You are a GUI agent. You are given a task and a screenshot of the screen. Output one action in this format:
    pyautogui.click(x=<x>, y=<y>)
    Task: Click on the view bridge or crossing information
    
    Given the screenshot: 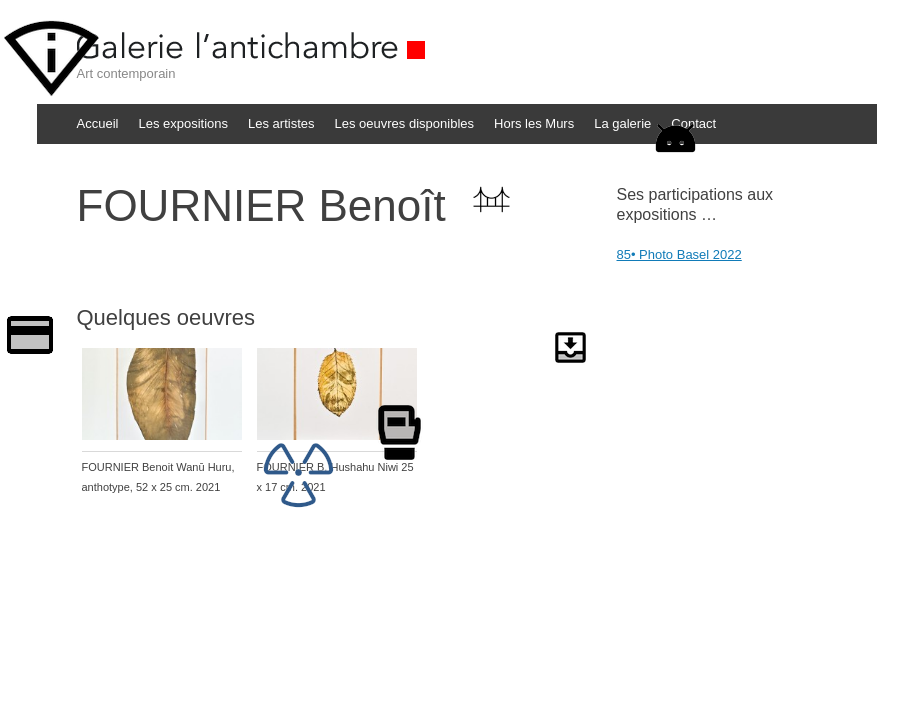 What is the action you would take?
    pyautogui.click(x=491, y=199)
    